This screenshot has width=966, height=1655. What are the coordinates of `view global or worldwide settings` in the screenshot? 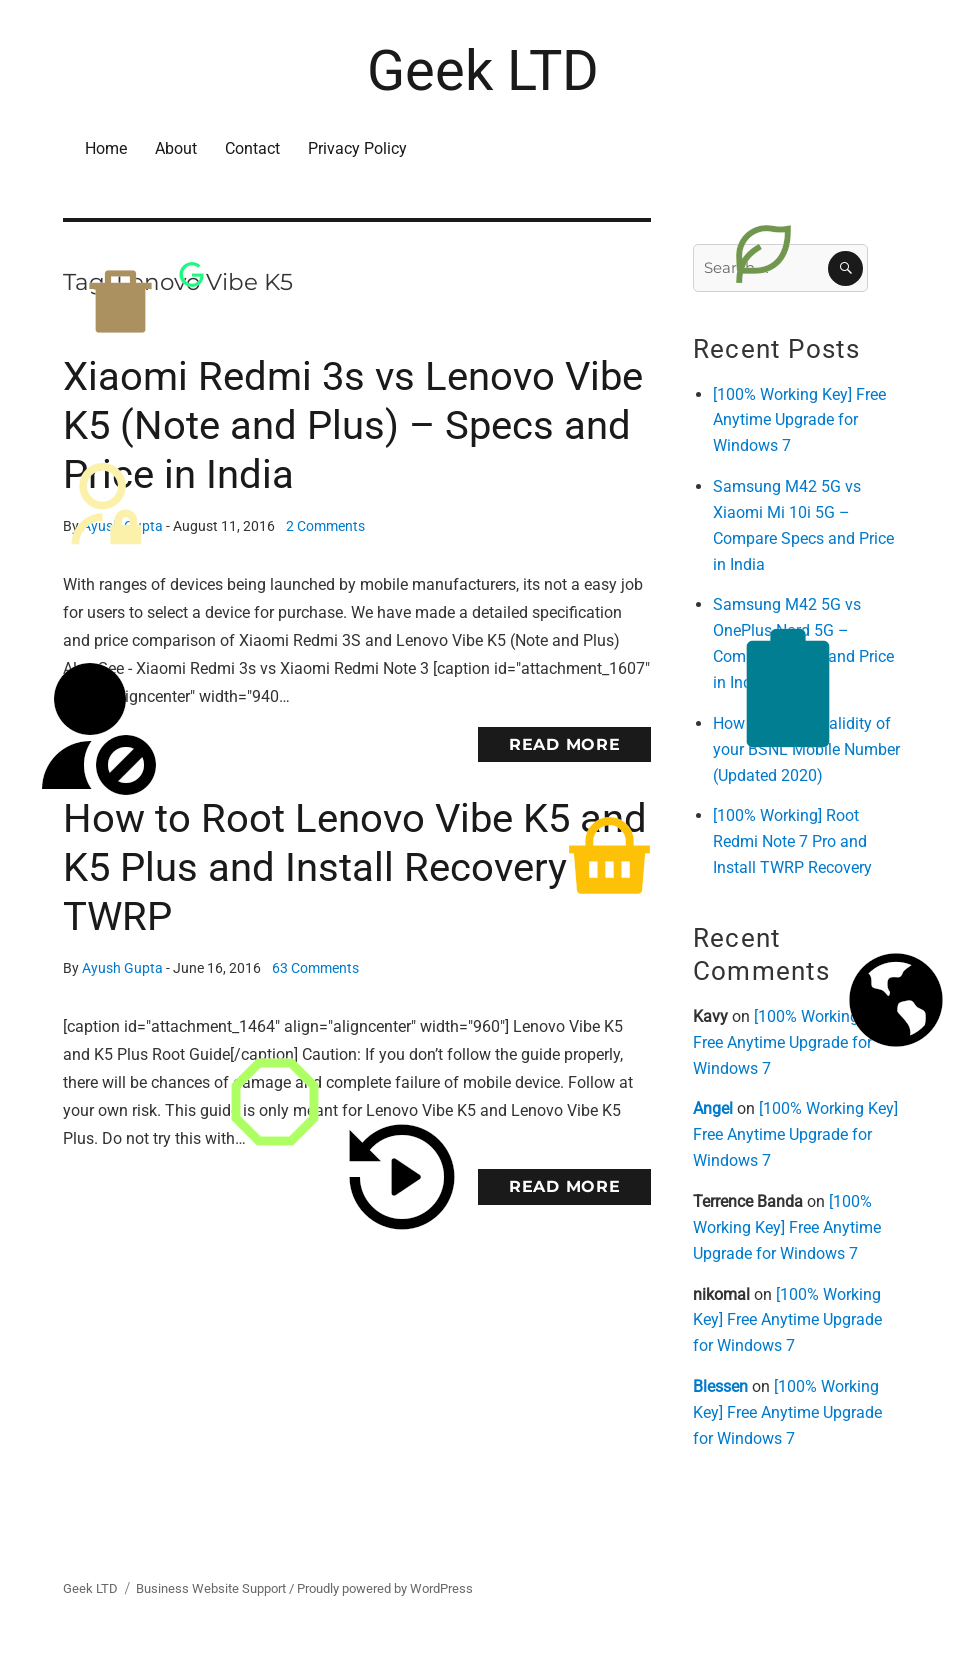 It's located at (896, 1000).